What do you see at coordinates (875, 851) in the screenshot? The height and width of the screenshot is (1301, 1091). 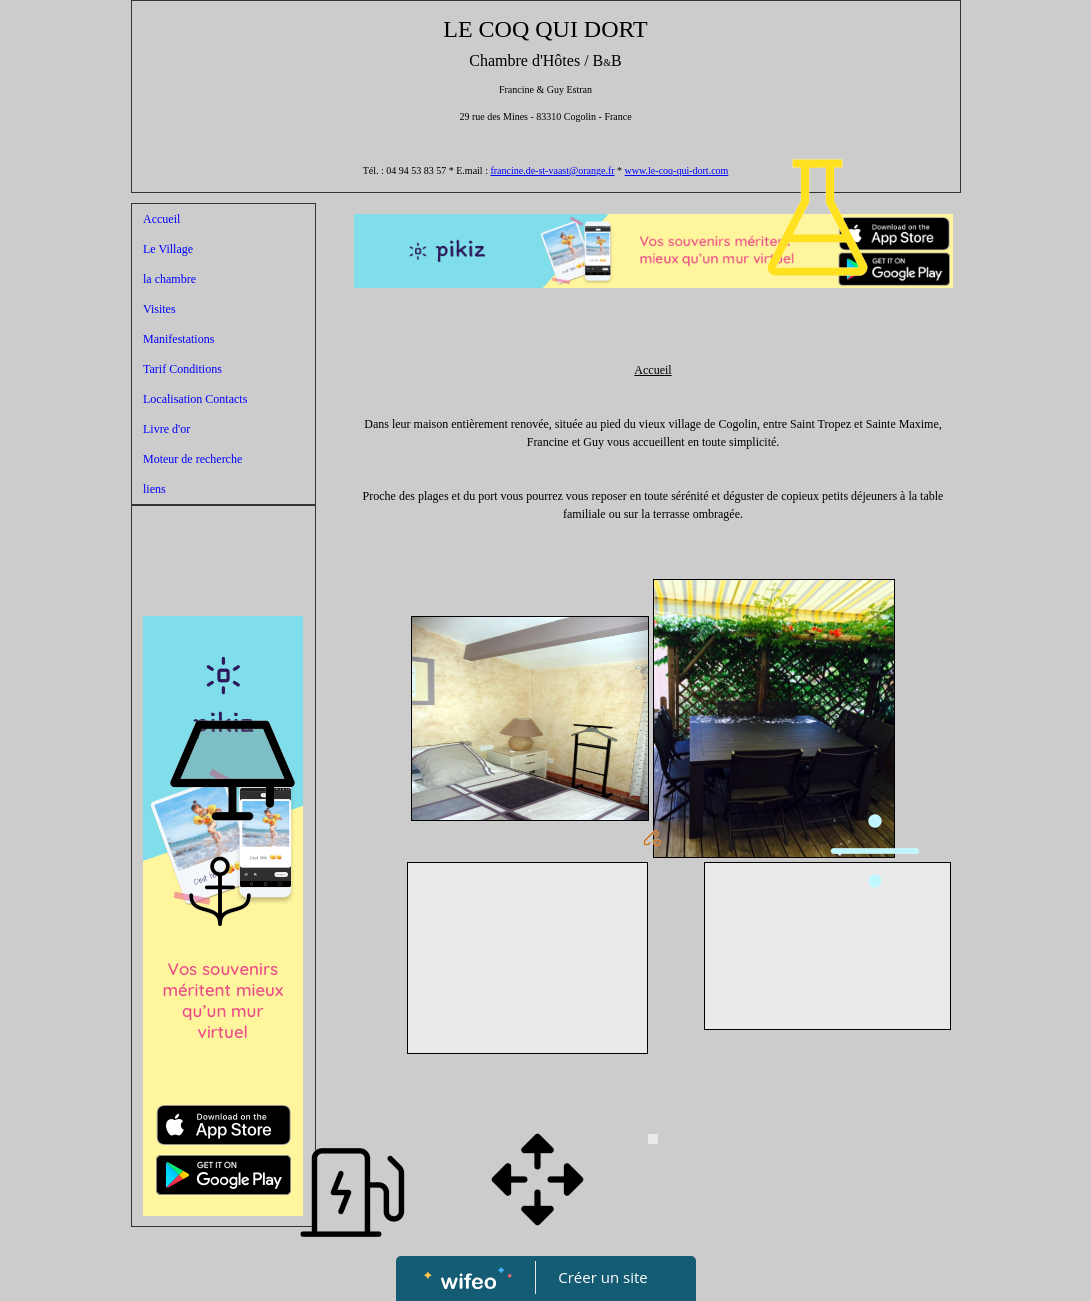 I see `perform division calculation` at bounding box center [875, 851].